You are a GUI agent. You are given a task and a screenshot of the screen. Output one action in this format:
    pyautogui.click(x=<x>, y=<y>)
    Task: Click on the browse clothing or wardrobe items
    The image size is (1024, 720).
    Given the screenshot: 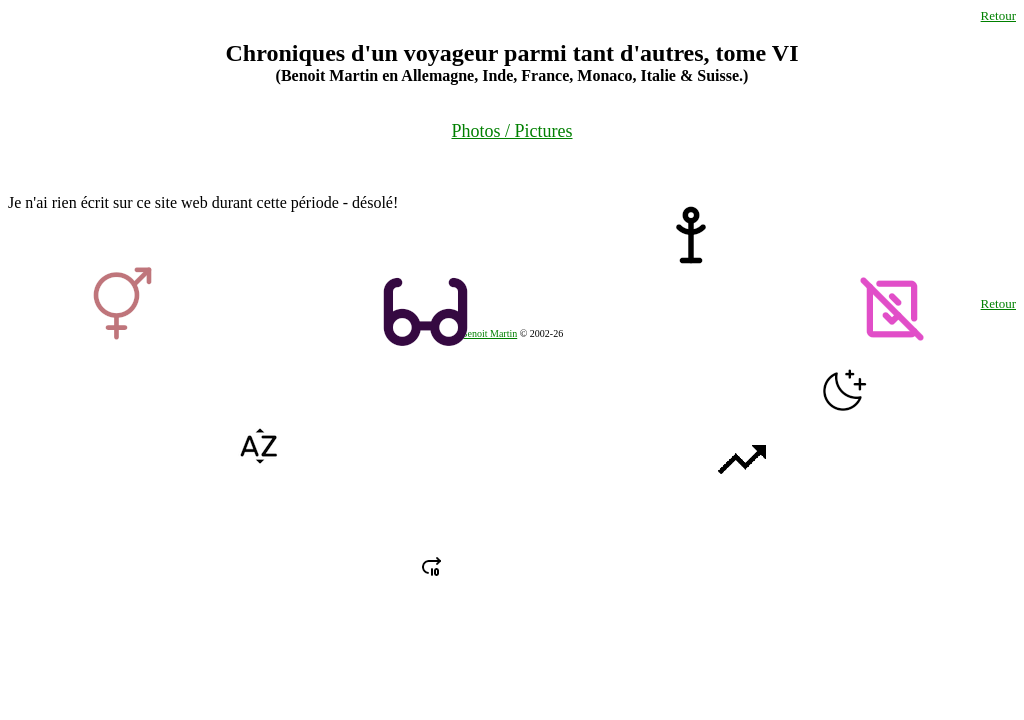 What is the action you would take?
    pyautogui.click(x=691, y=235)
    